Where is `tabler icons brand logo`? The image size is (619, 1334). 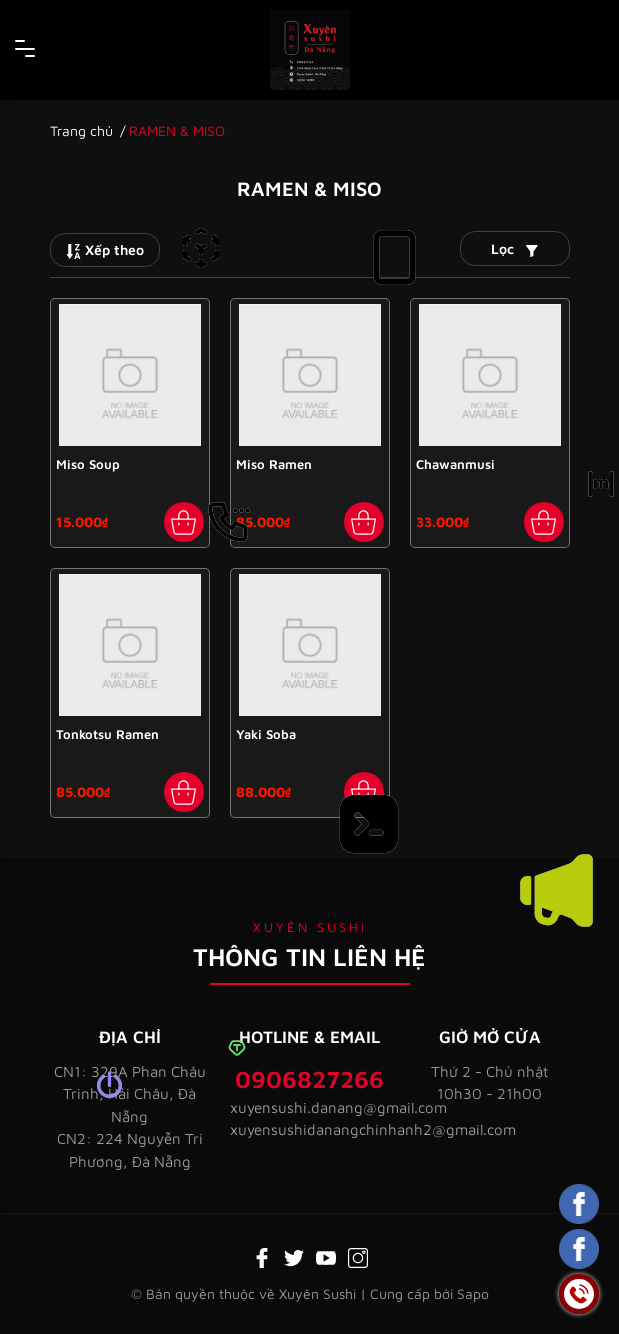
tabler icons brand logo is located at coordinates (369, 824).